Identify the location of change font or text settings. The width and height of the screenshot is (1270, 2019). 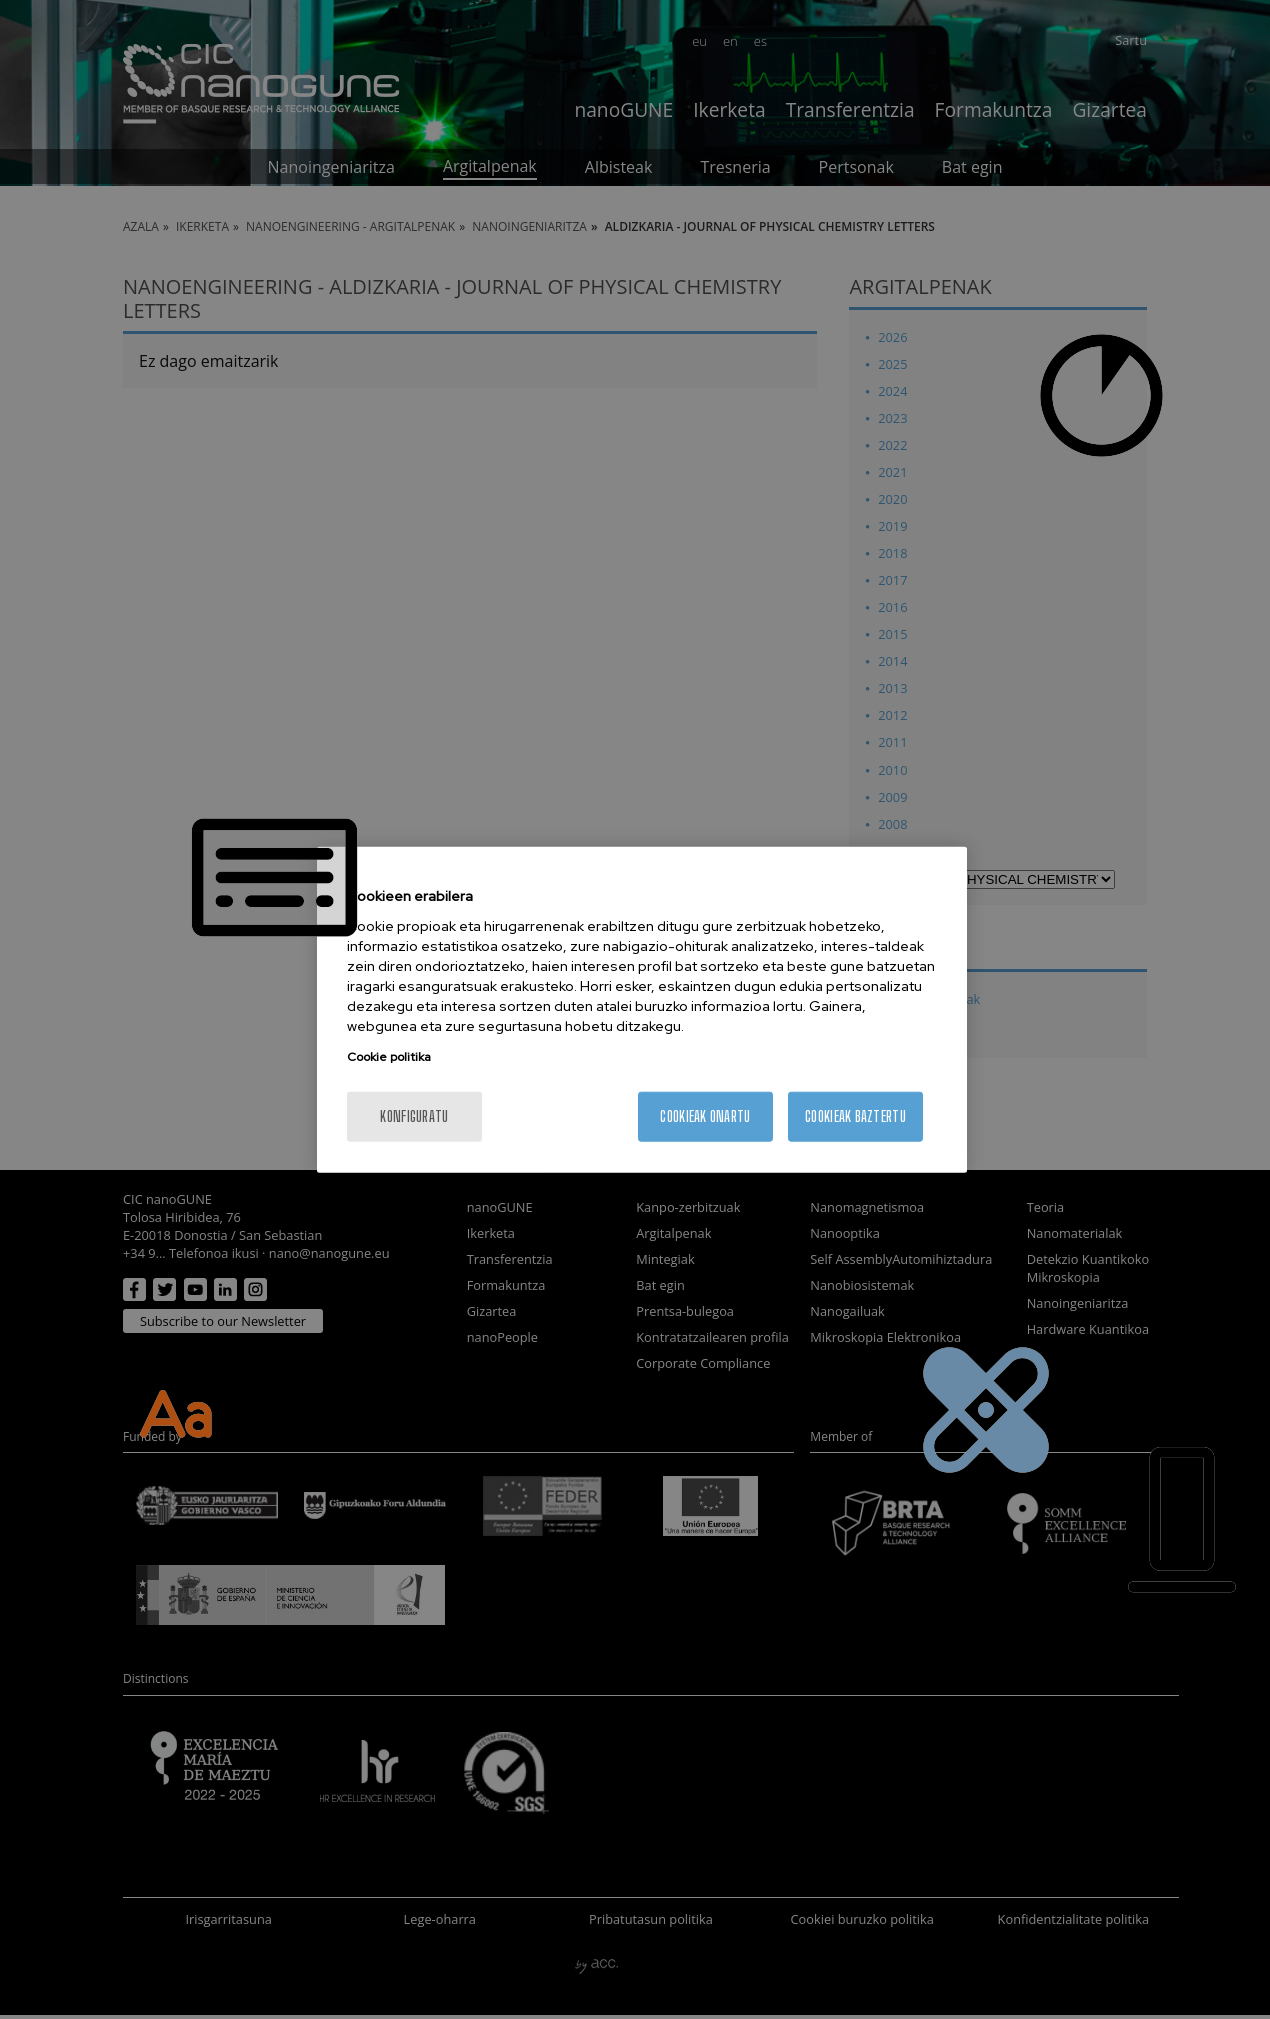
(177, 1415).